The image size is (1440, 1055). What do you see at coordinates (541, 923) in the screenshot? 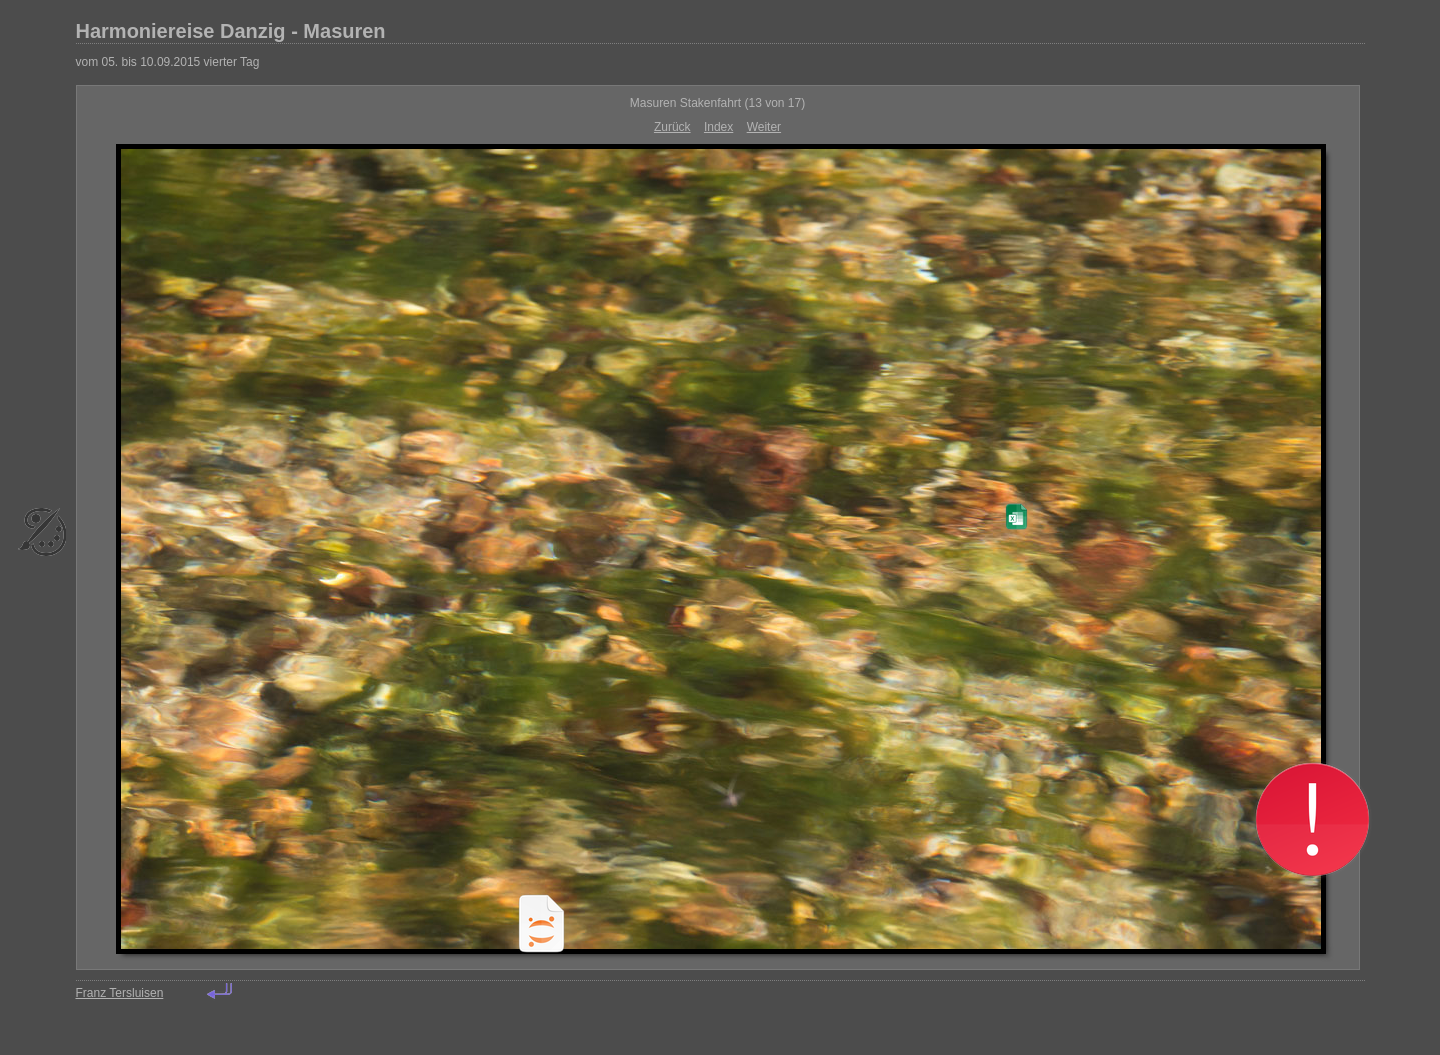
I see `jupyter notebook file` at bounding box center [541, 923].